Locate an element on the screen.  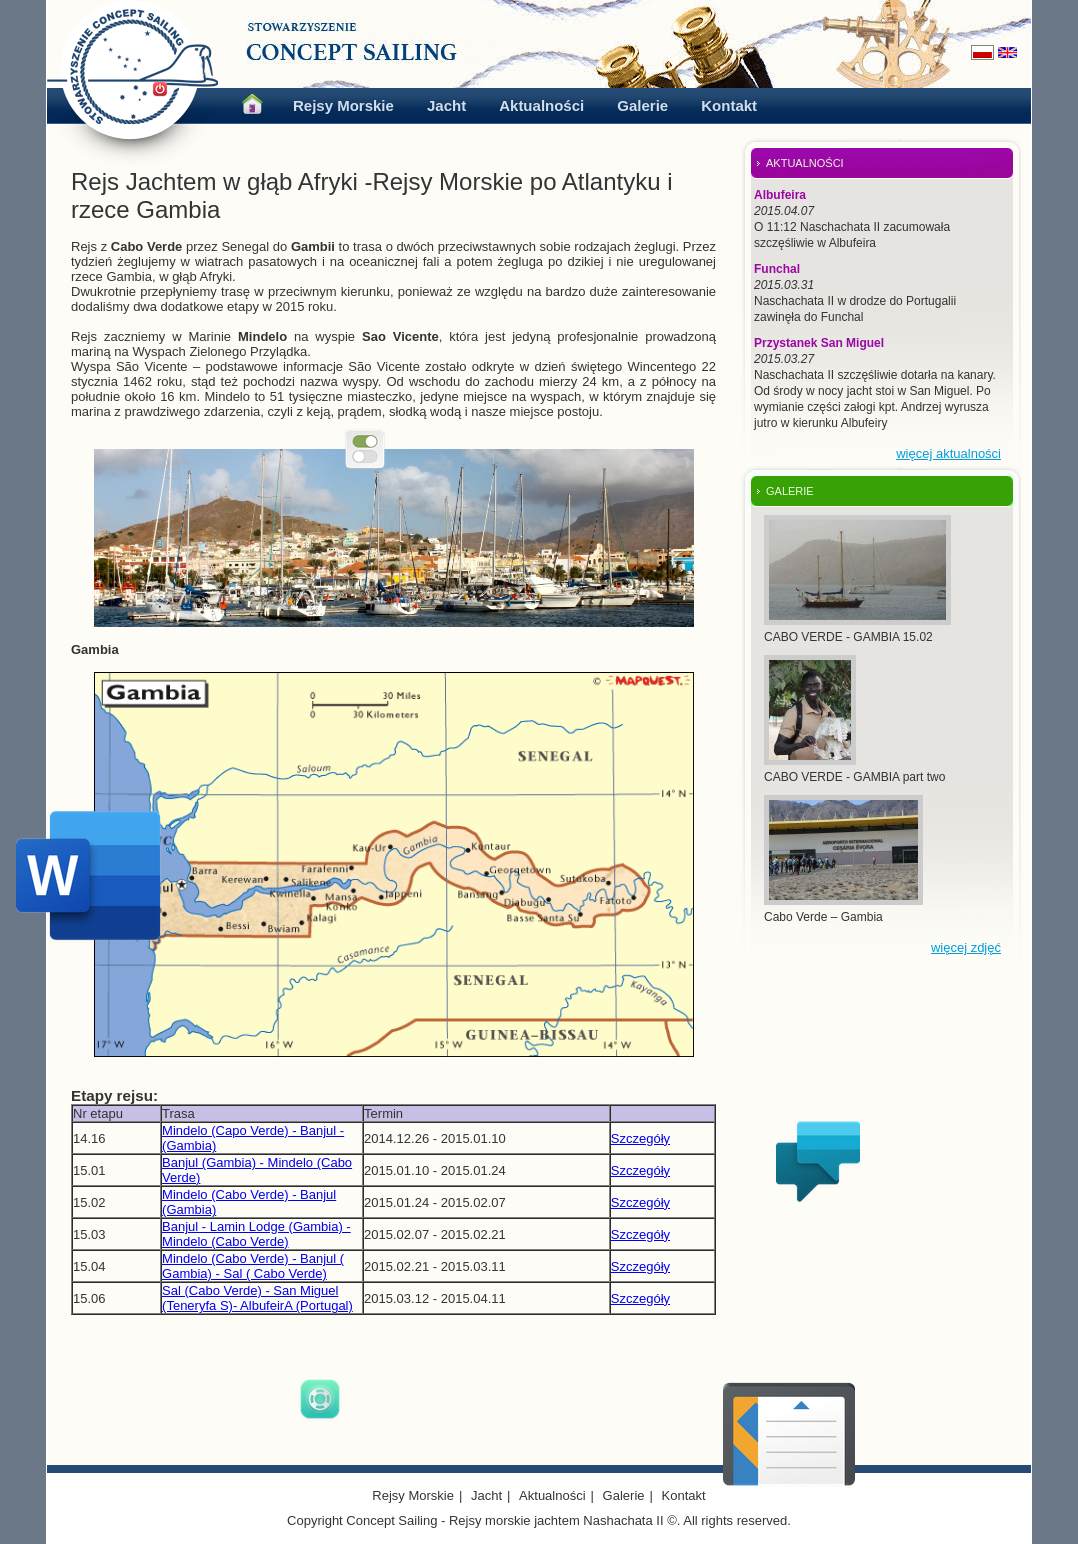
open the help center is located at coordinates (320, 1399).